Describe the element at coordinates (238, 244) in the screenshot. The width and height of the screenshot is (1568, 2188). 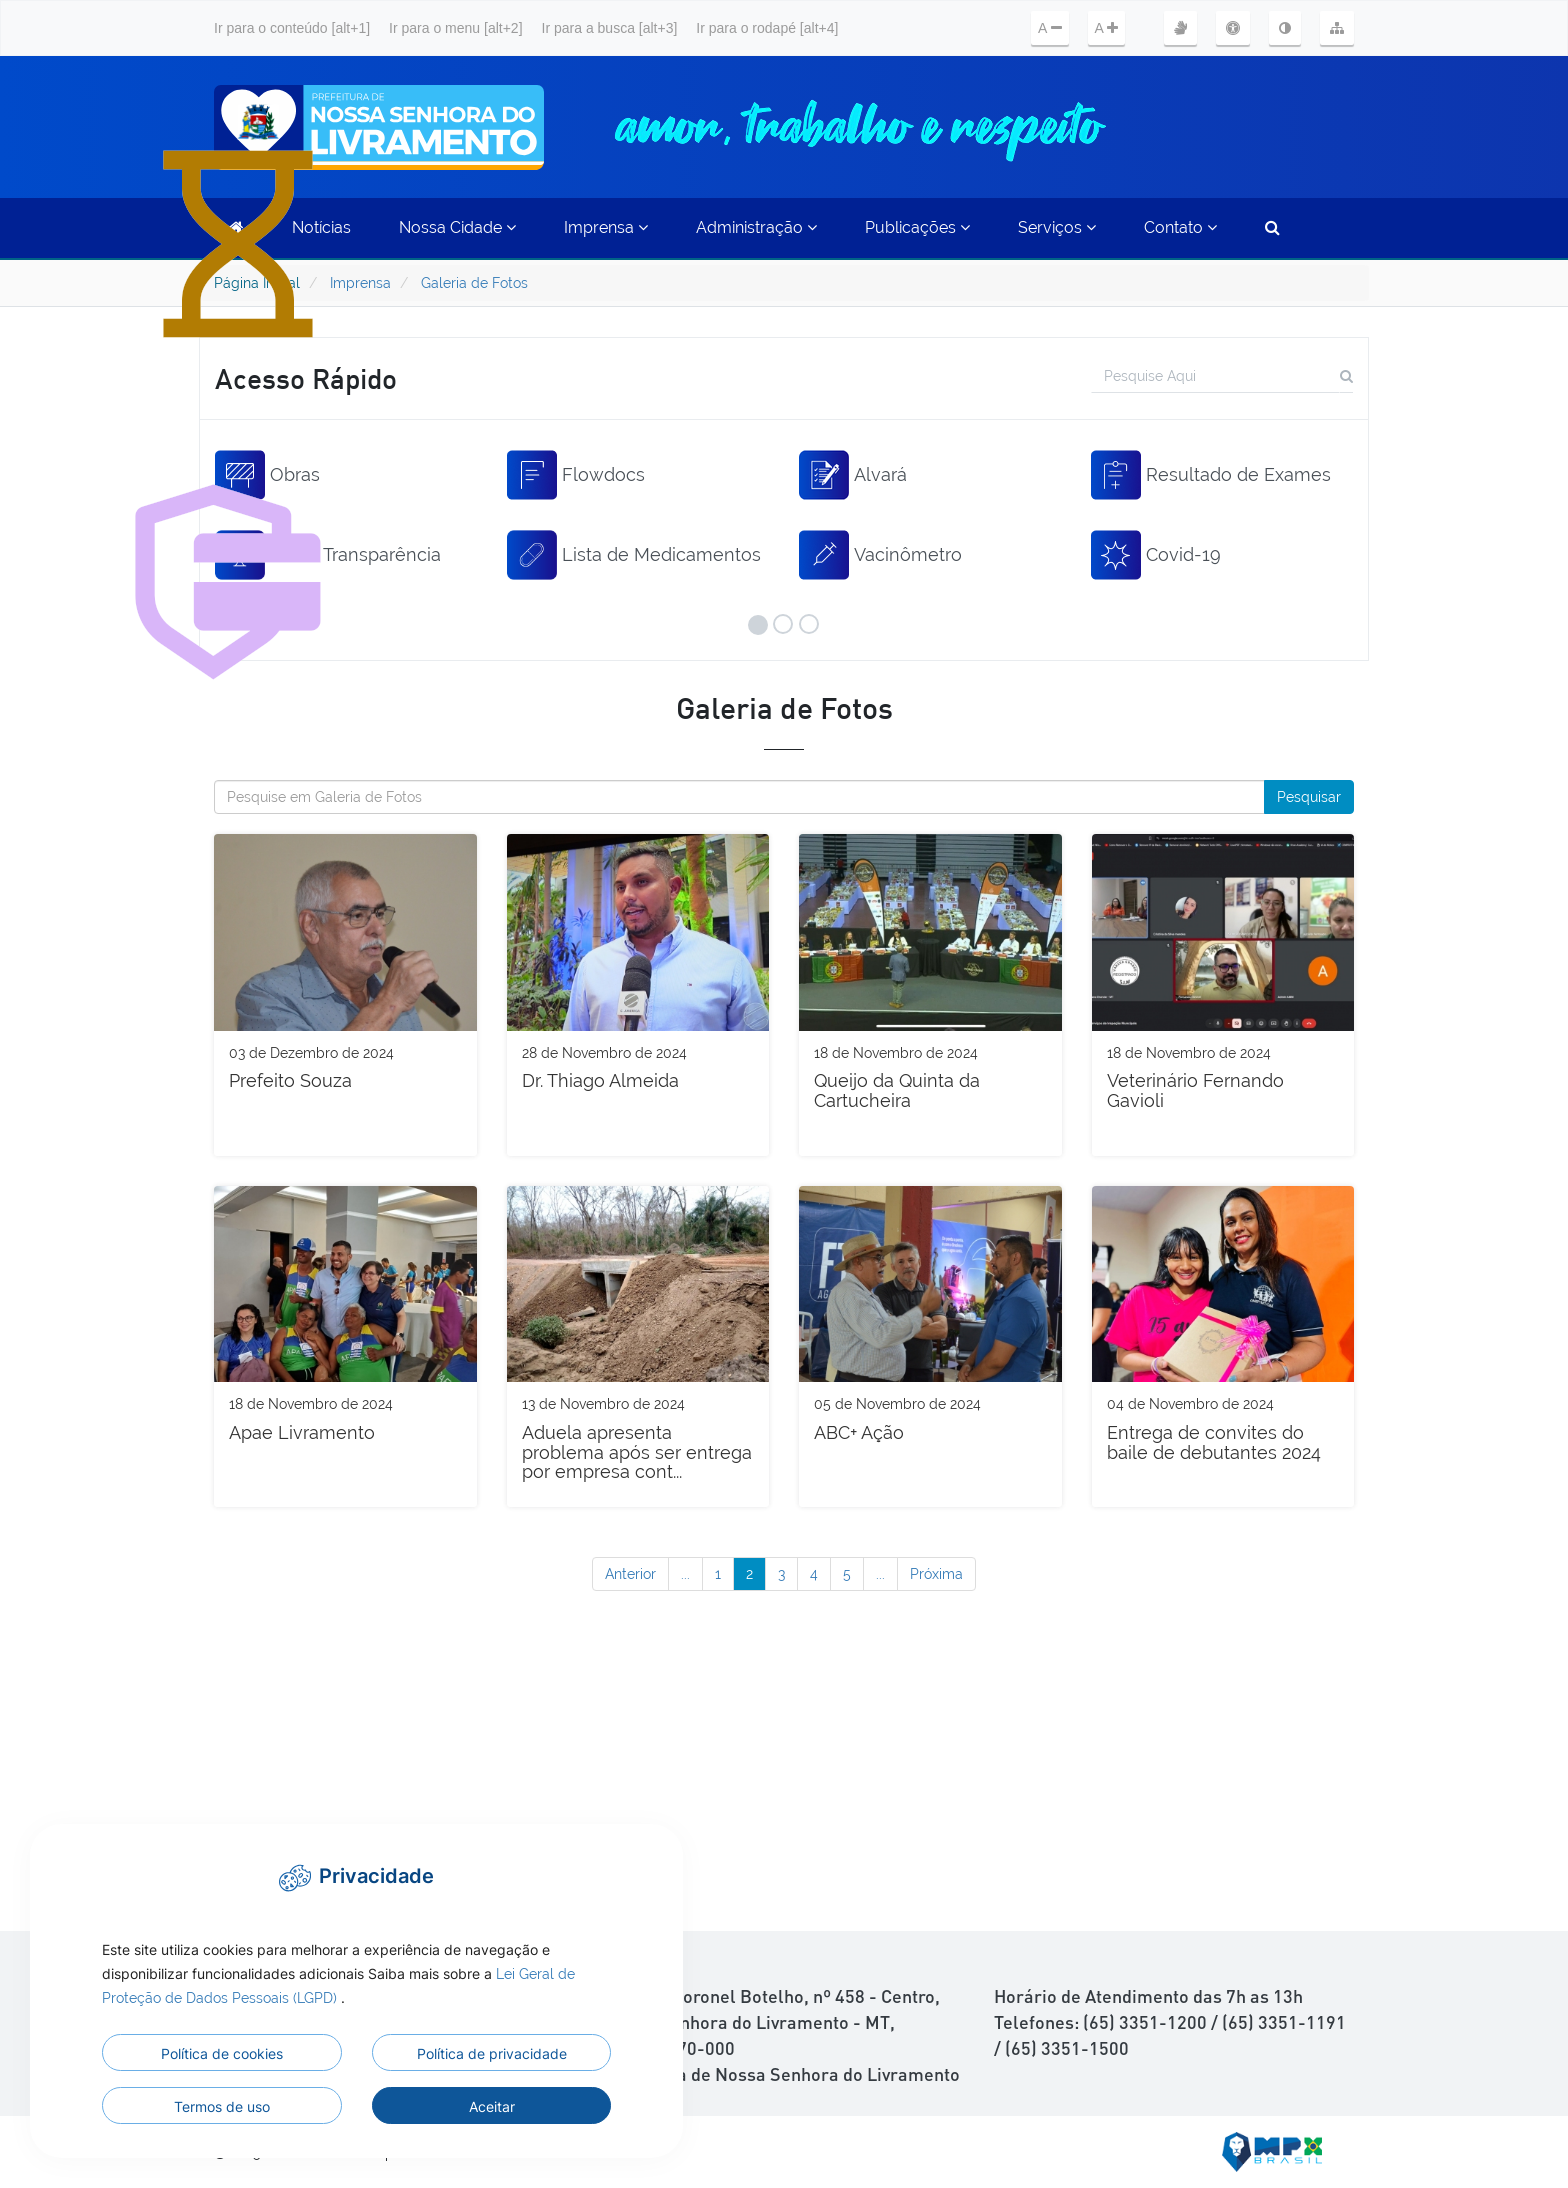
I see `indicates a loading or processing state` at that location.